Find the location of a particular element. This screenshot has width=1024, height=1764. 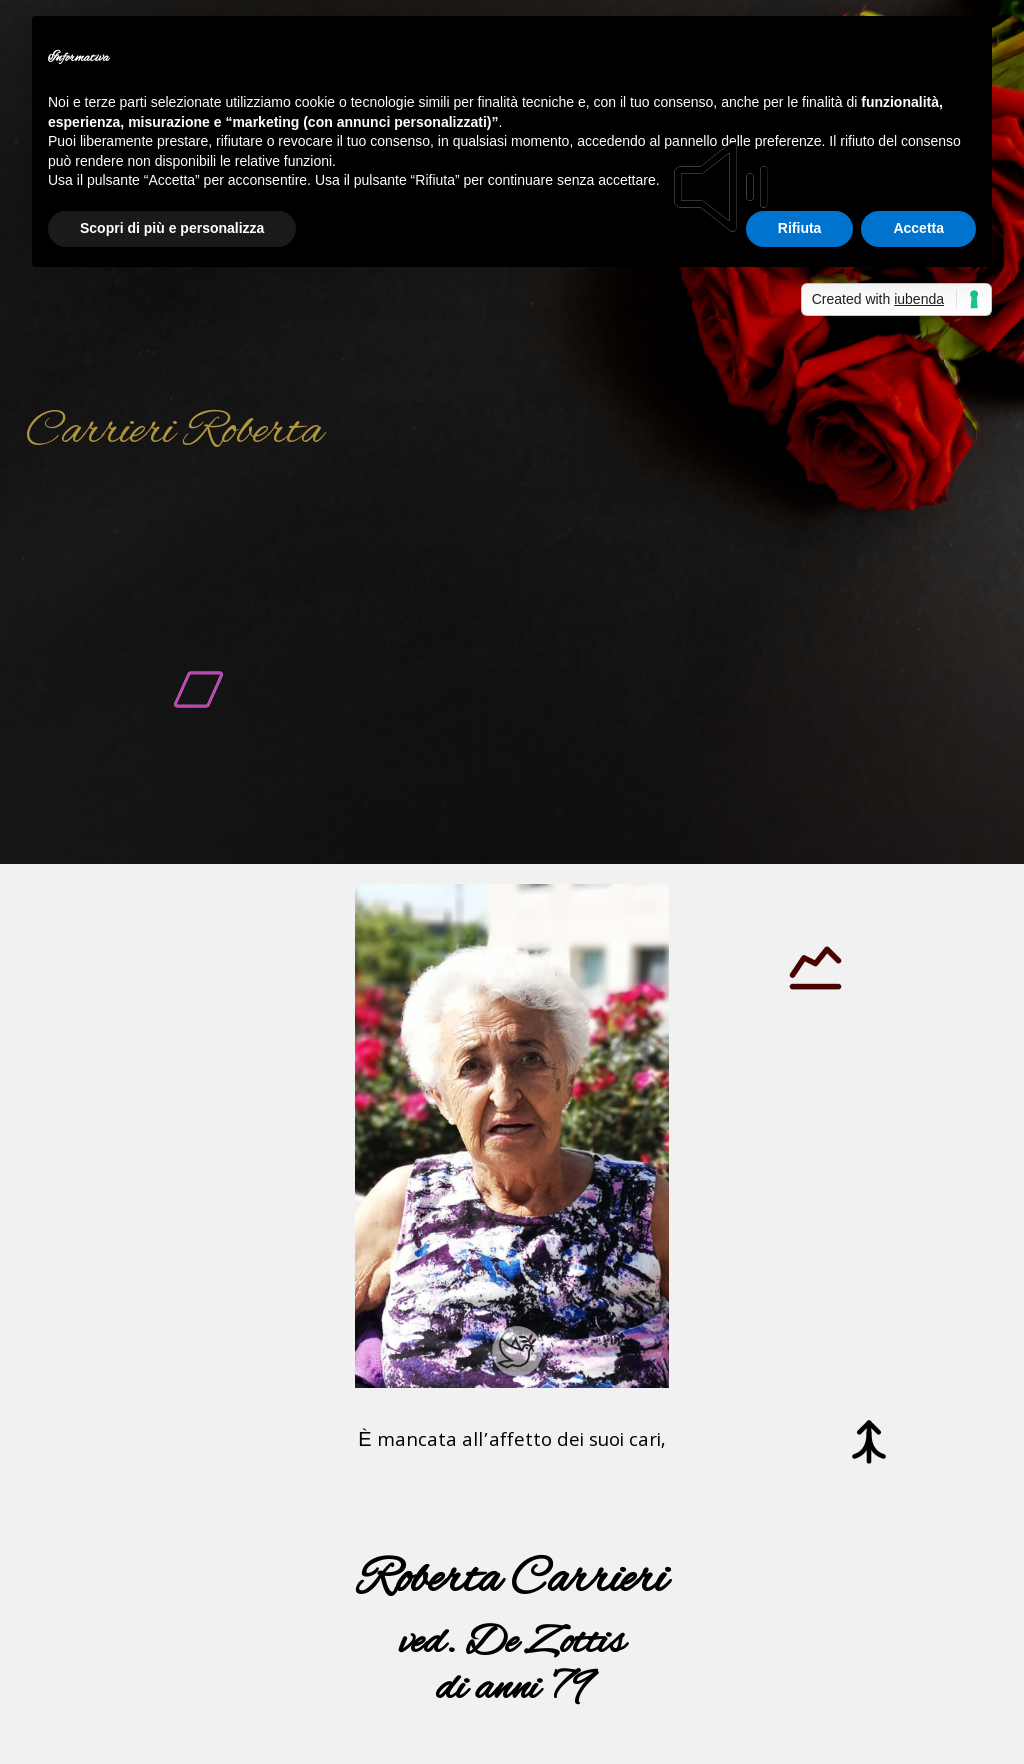

view analytics or performance trends is located at coordinates (815, 966).